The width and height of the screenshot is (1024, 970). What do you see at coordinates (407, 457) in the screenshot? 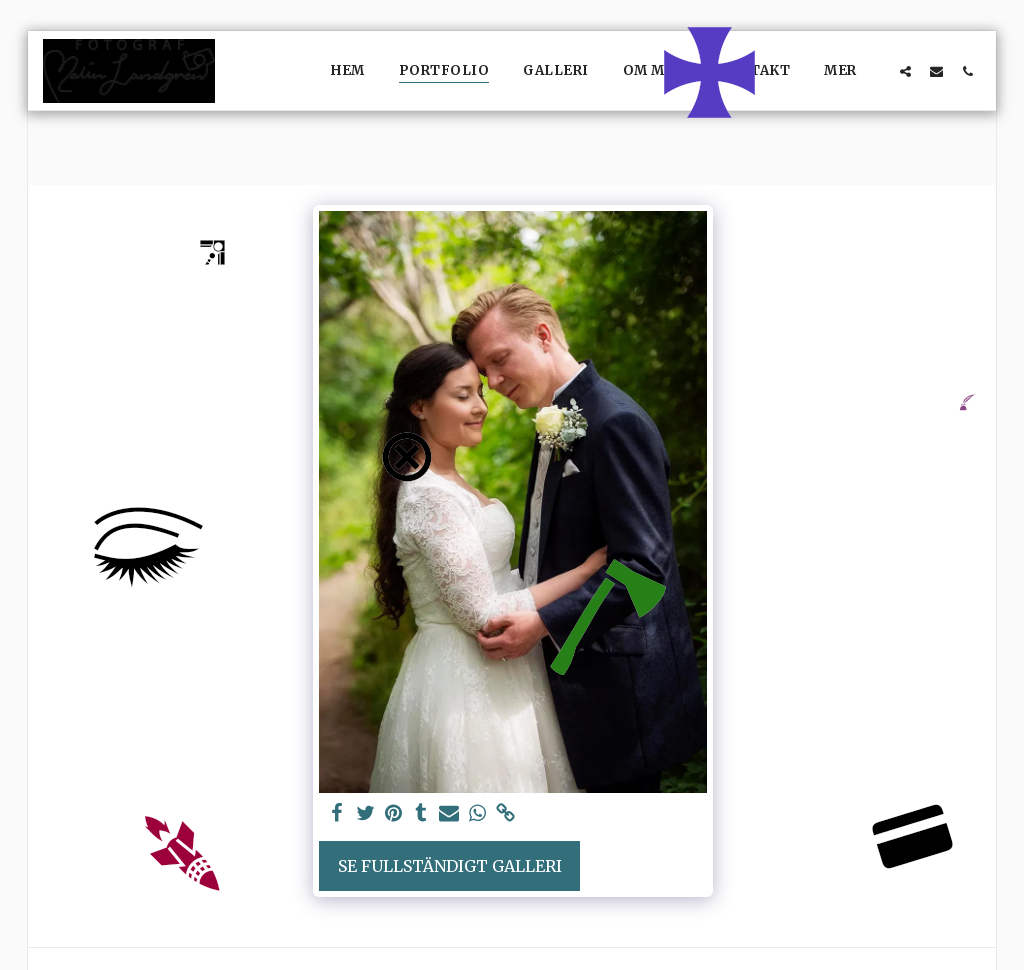
I see `cancel or close the current action` at bounding box center [407, 457].